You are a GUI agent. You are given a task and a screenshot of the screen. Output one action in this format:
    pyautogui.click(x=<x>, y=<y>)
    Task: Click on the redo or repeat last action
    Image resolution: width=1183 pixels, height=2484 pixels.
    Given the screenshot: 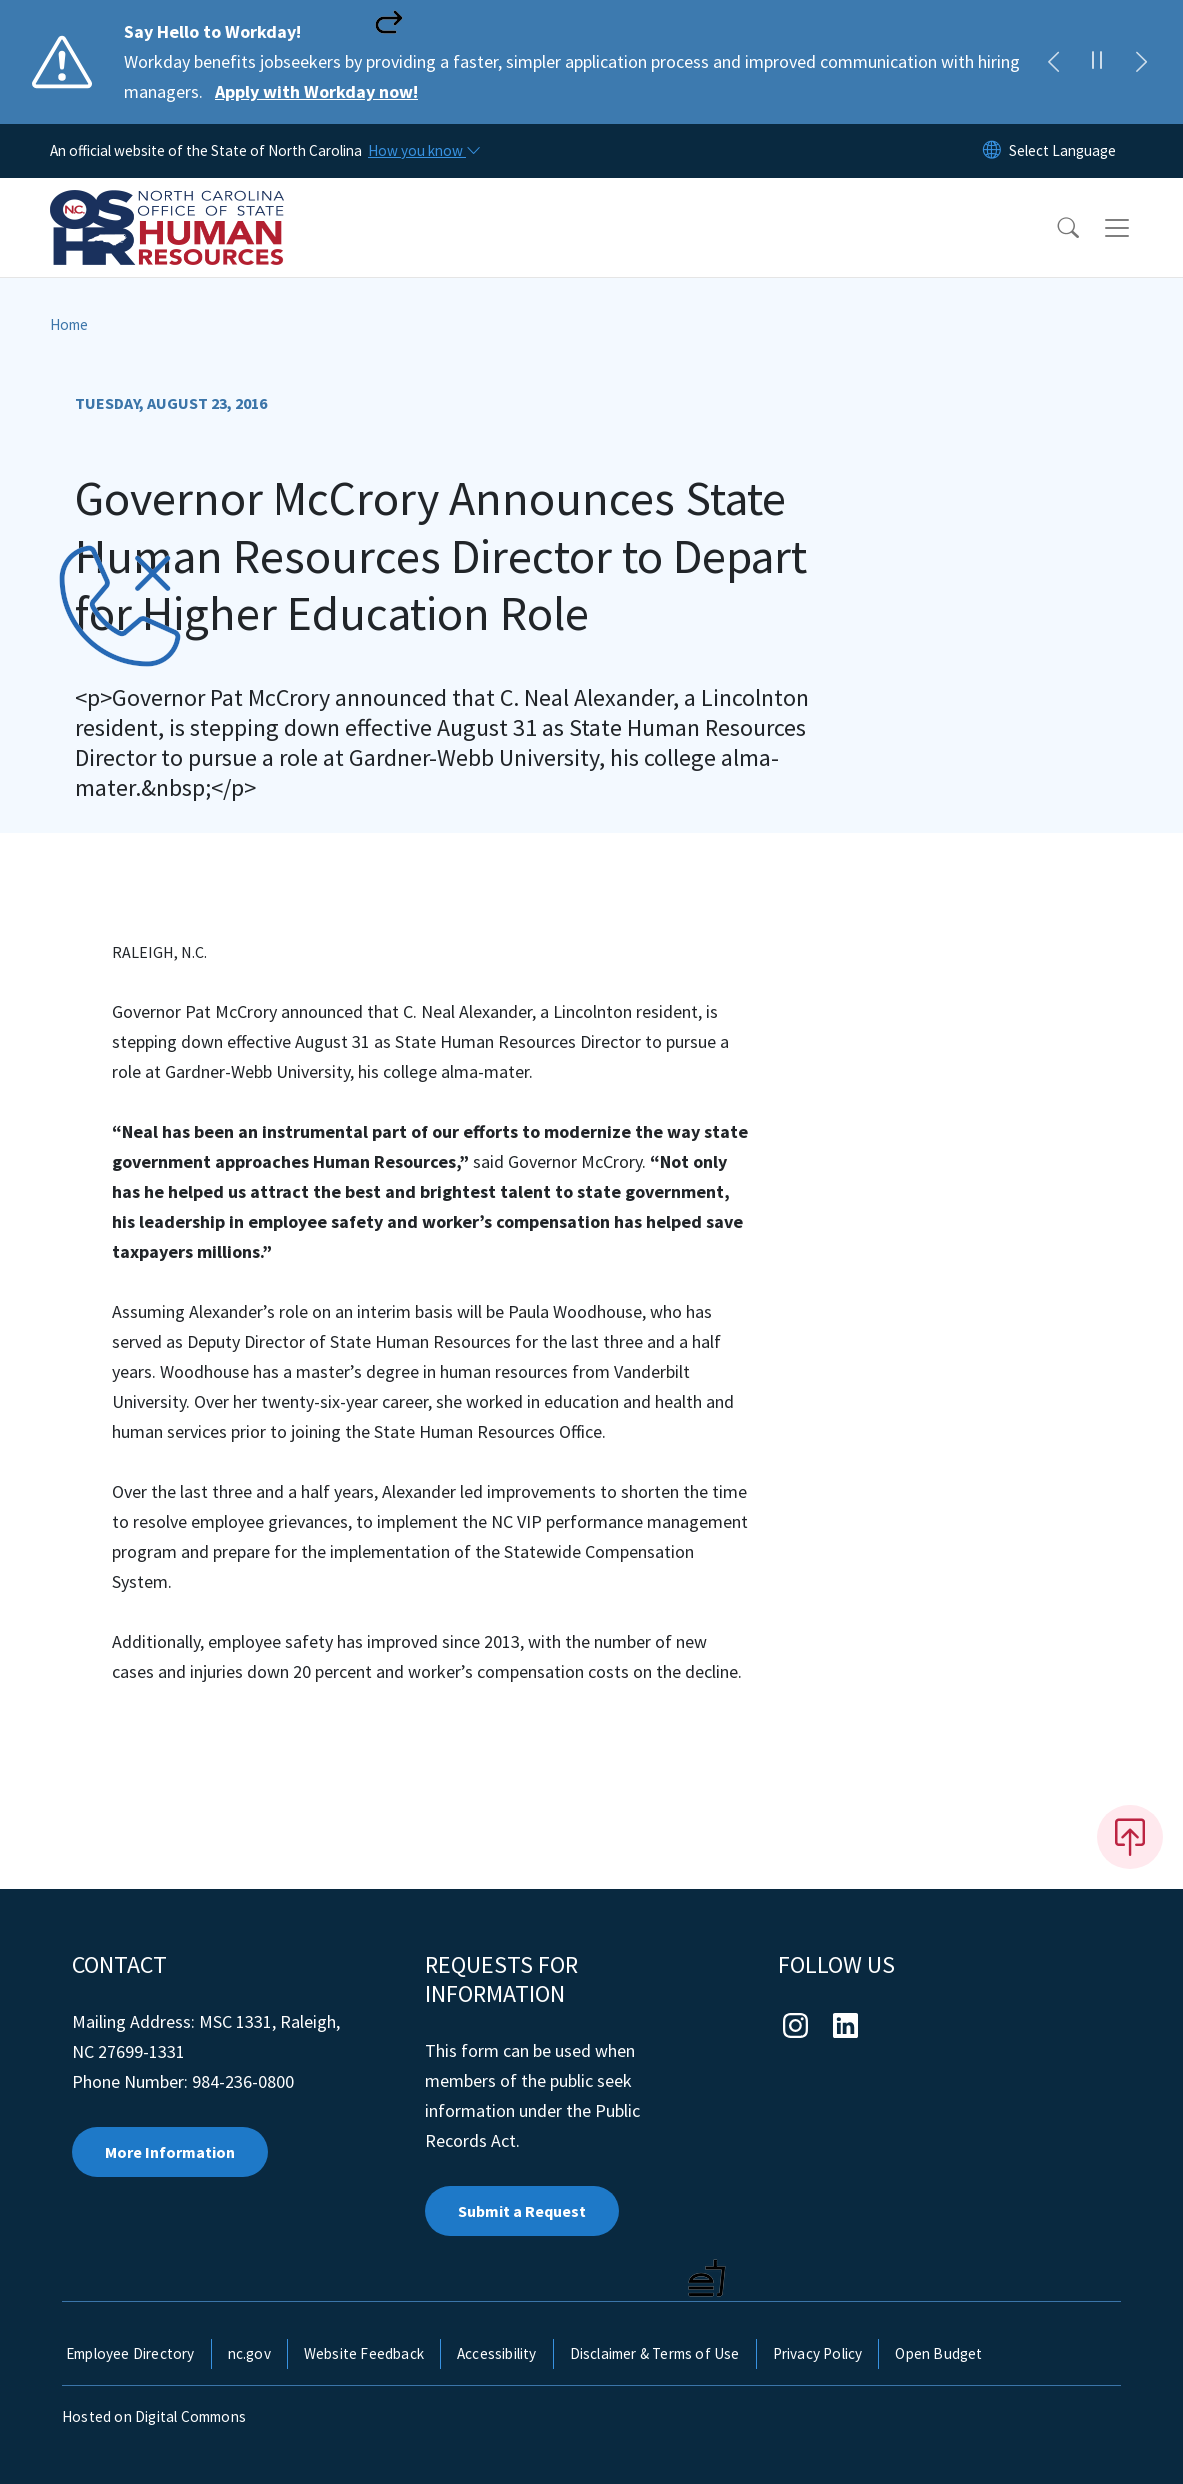 What is the action you would take?
    pyautogui.click(x=389, y=23)
    